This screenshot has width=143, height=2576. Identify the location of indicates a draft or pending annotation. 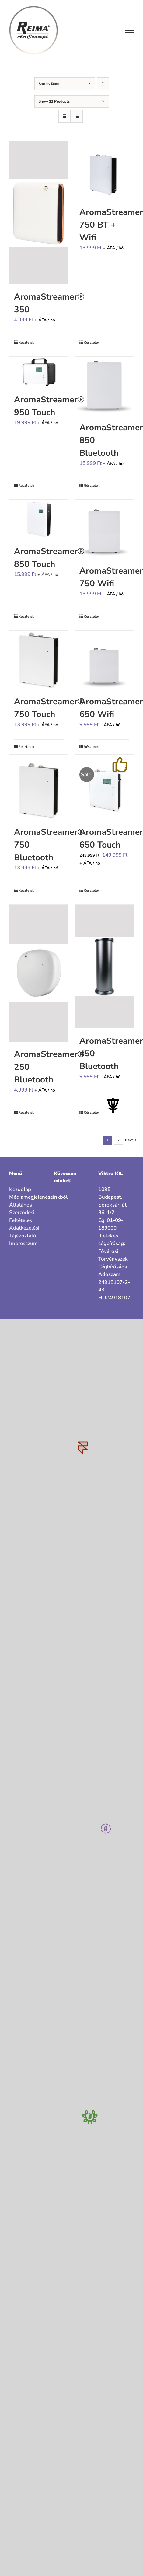
(106, 1829).